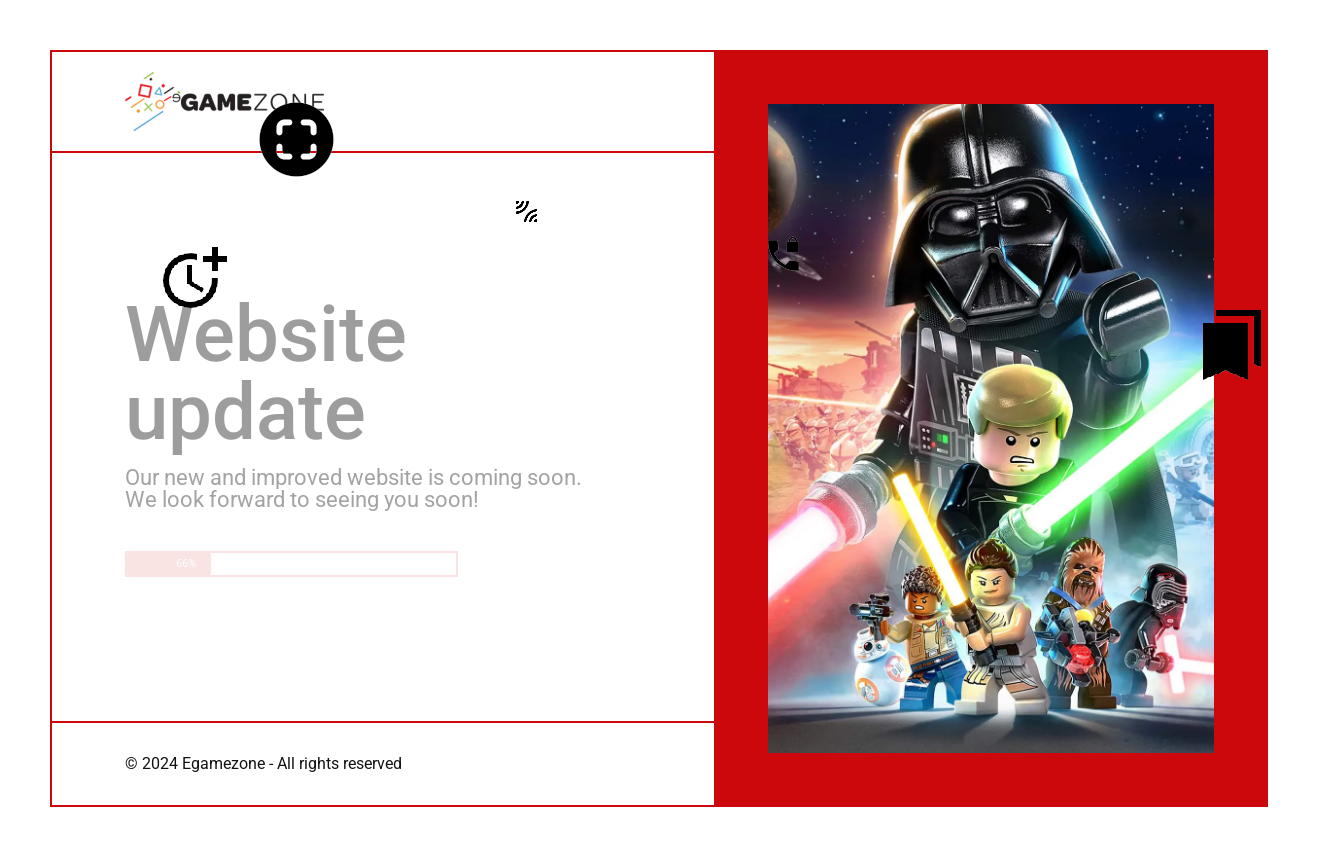  I want to click on enable light leak or lens flare effect, so click(526, 211).